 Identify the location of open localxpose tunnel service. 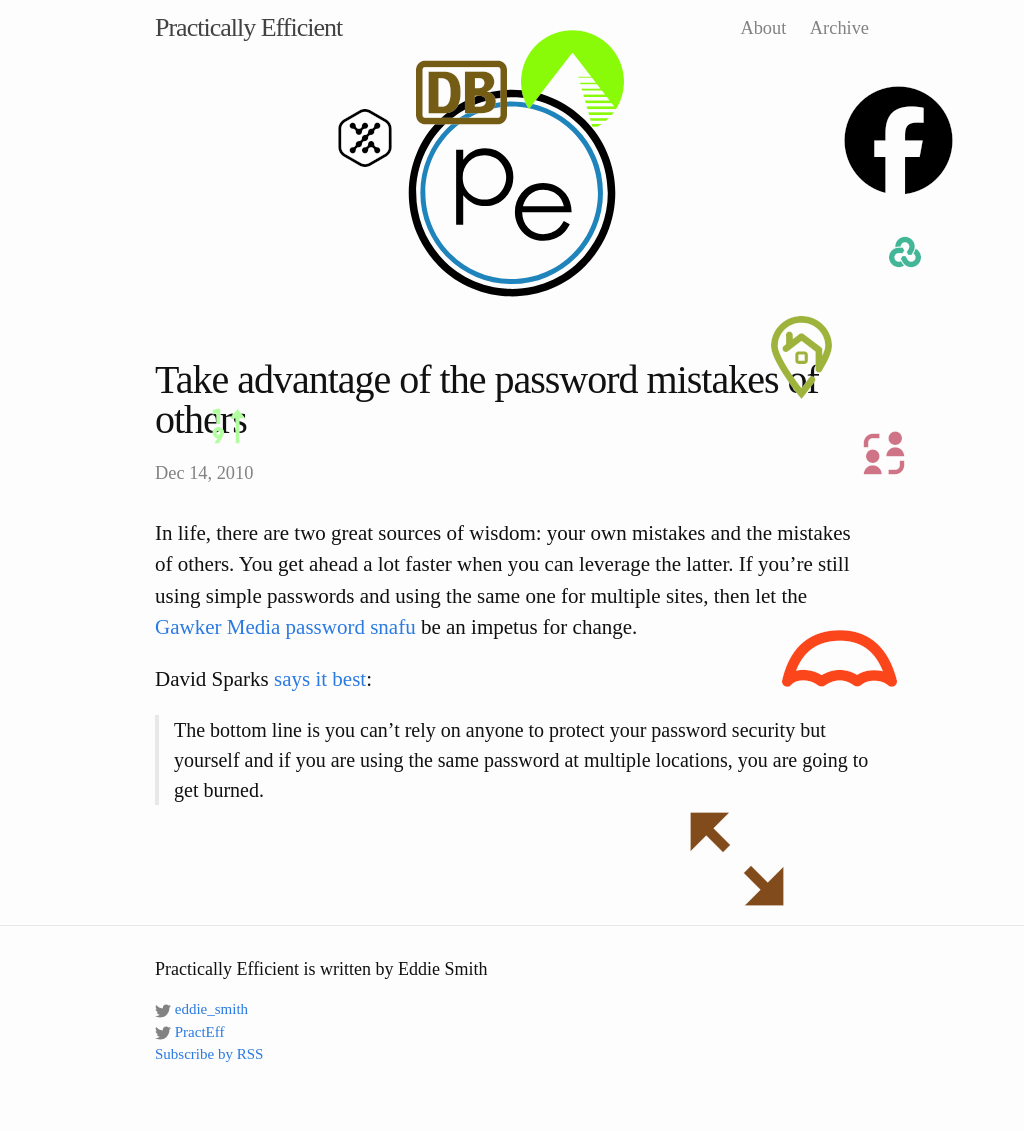
(365, 138).